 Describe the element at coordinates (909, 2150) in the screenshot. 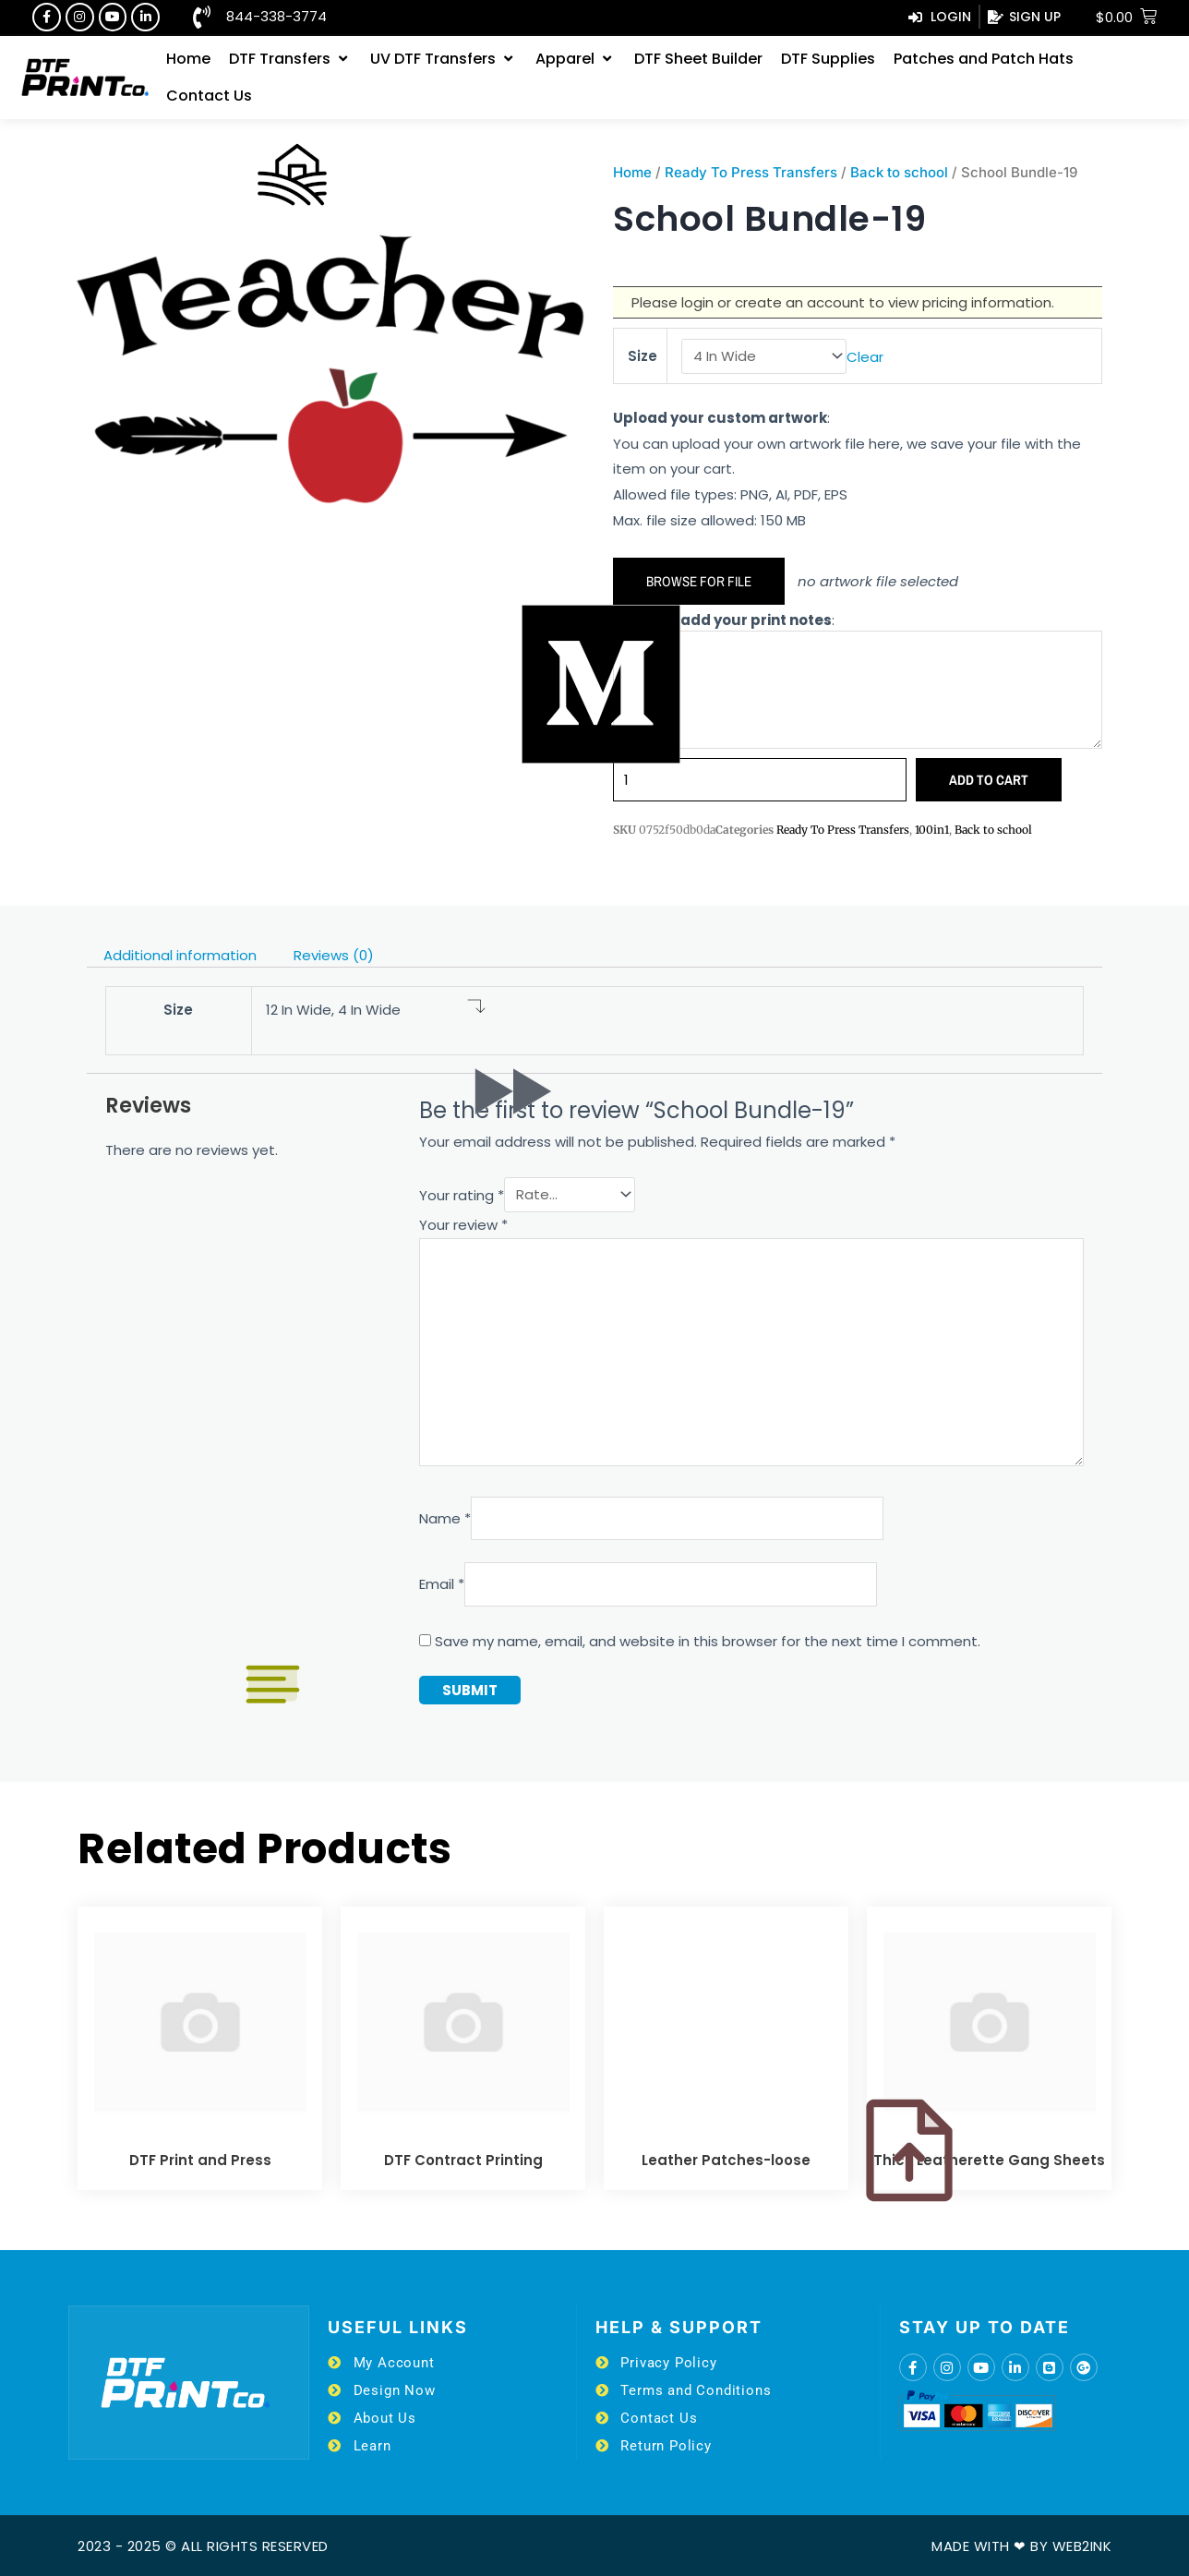

I see `upload a file` at that location.